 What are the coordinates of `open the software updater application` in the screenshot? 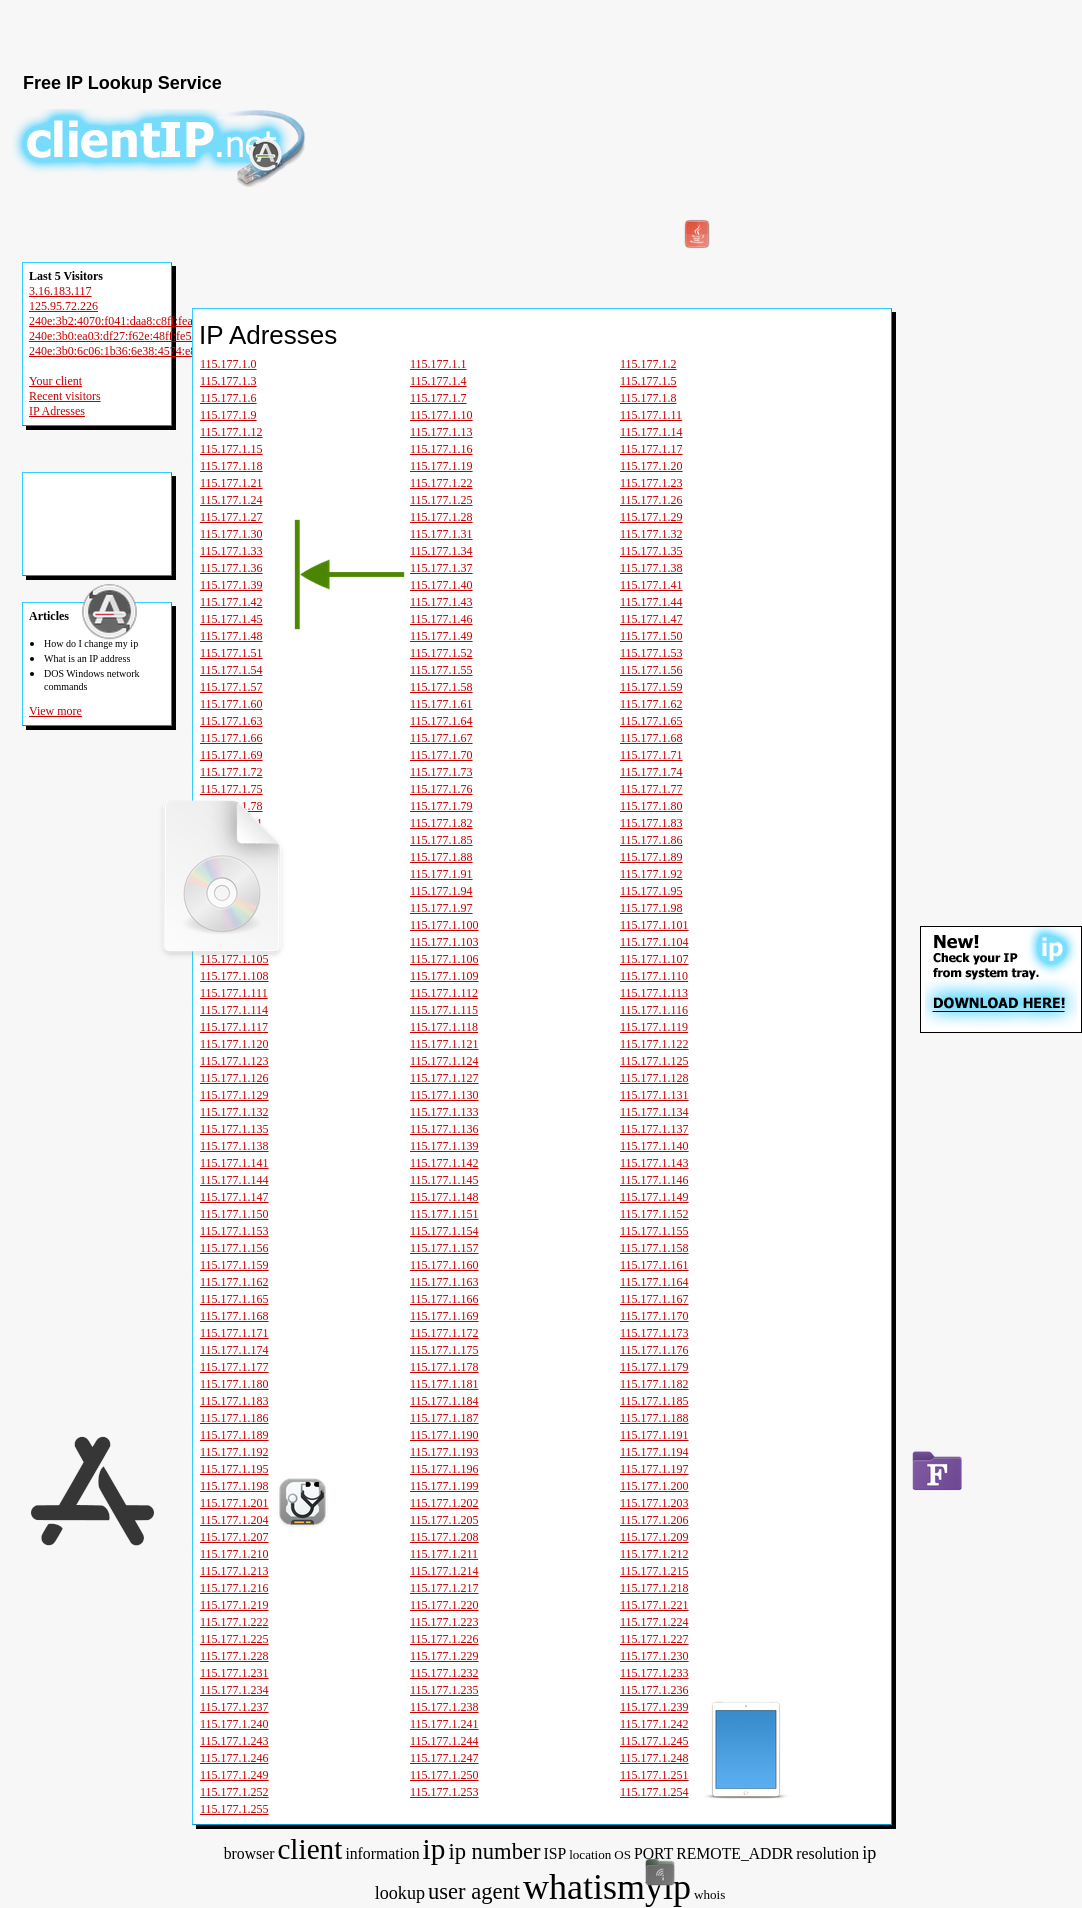 It's located at (265, 154).